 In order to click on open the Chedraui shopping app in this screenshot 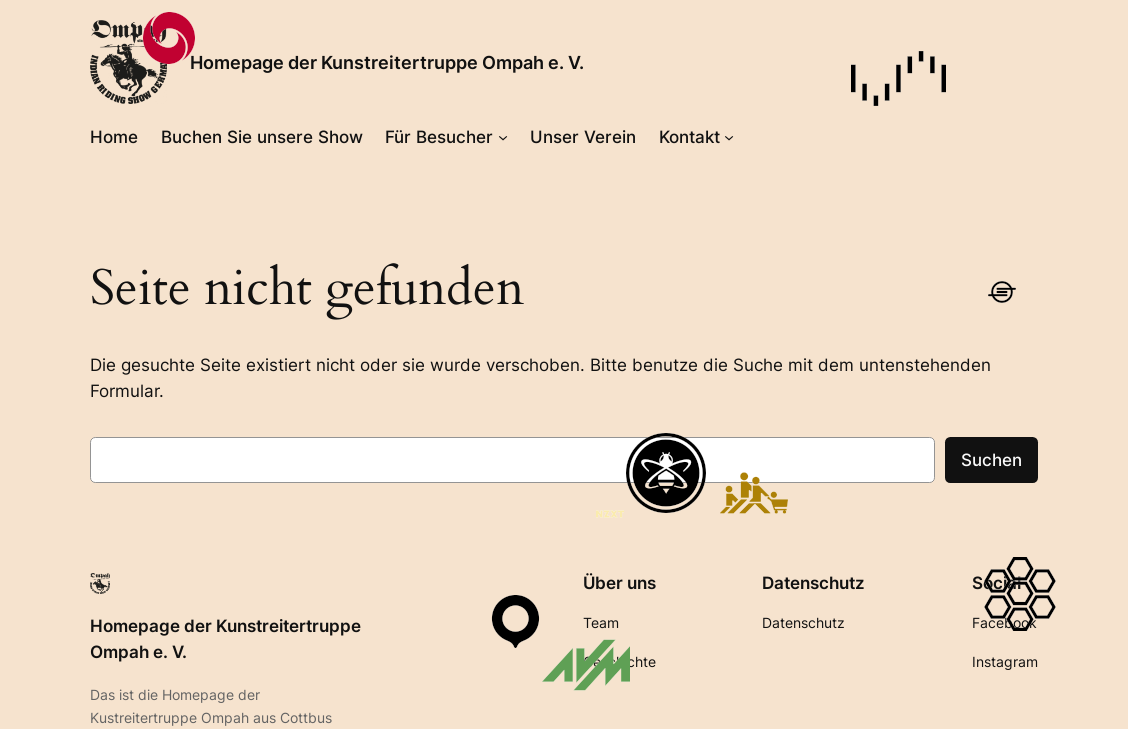, I will do `click(754, 493)`.